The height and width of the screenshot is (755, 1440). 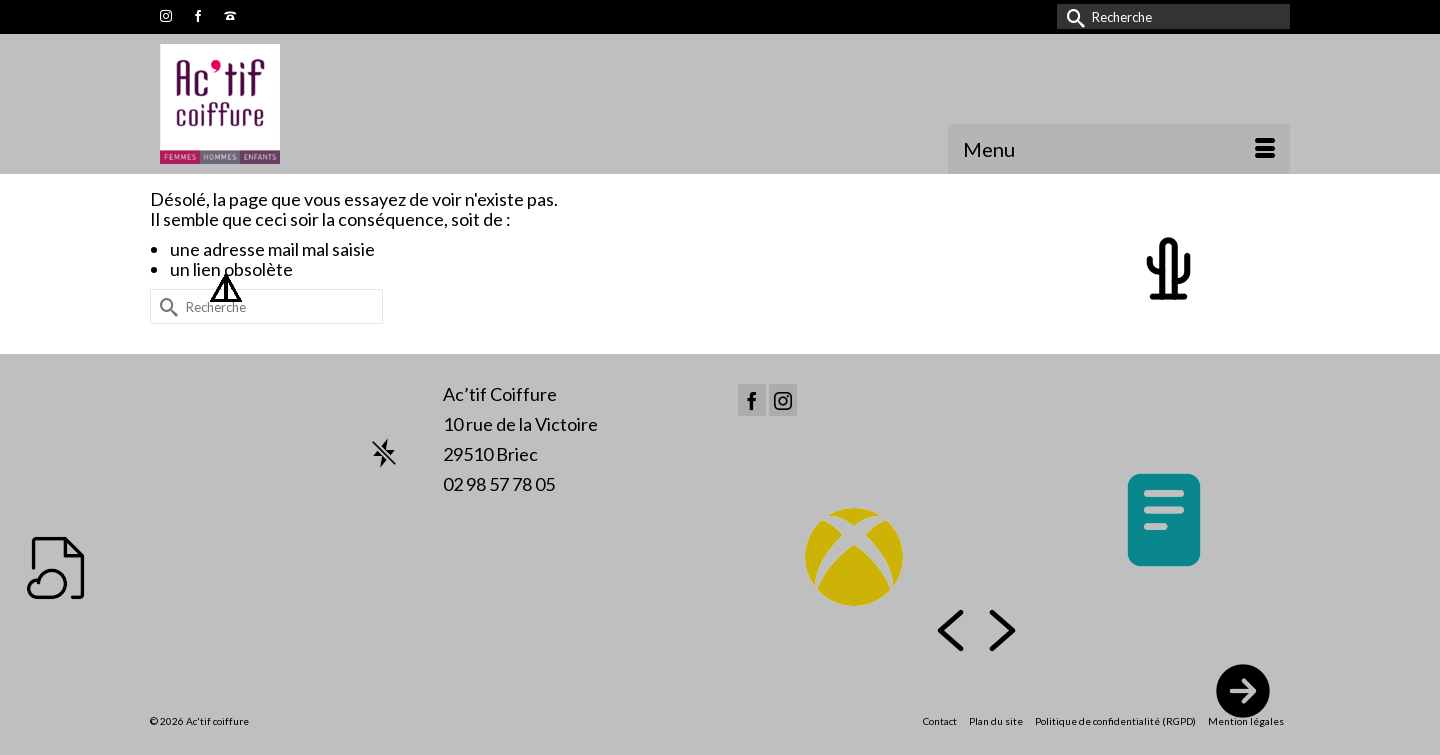 What do you see at coordinates (854, 557) in the screenshot?
I see `open Xbox app` at bounding box center [854, 557].